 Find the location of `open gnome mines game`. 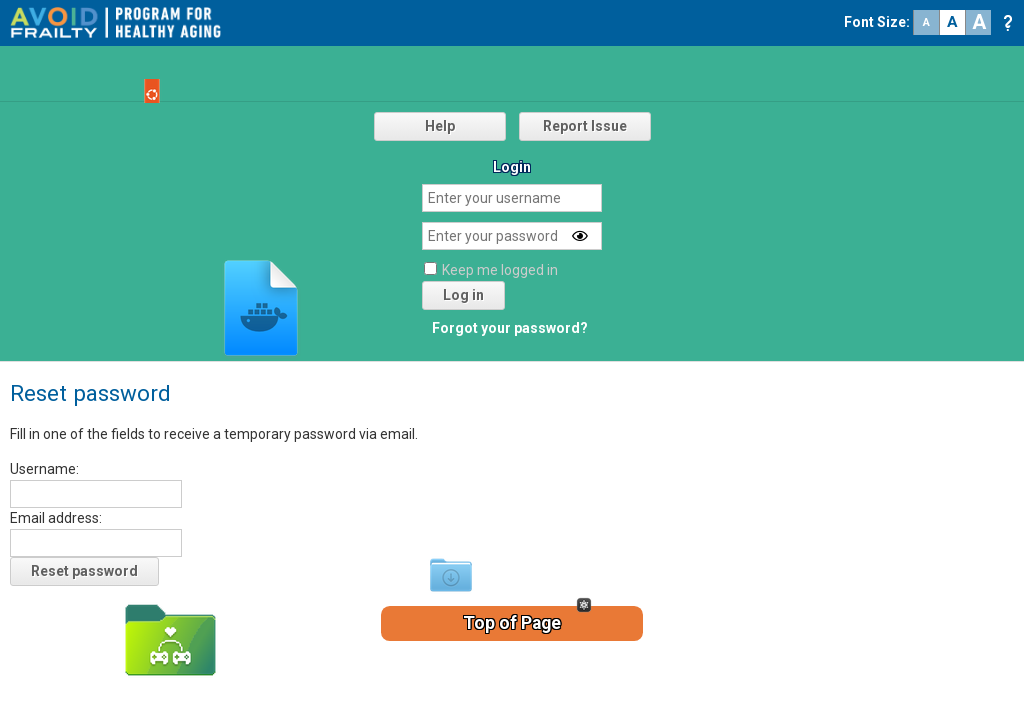

open gnome mines game is located at coordinates (584, 605).